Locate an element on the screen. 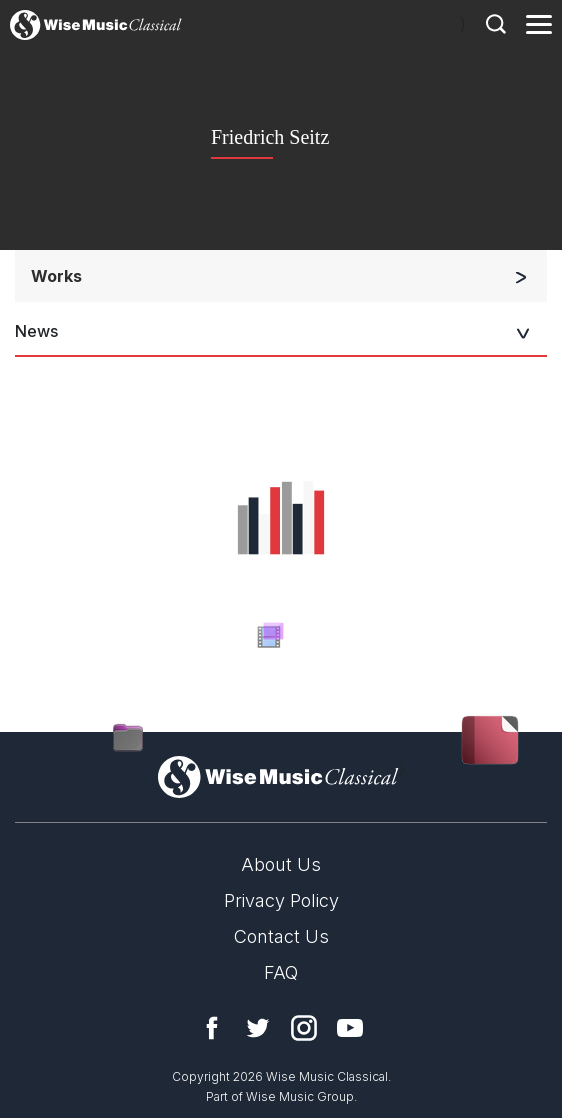 The width and height of the screenshot is (562, 1118). change desktop wallpaper settings is located at coordinates (490, 738).